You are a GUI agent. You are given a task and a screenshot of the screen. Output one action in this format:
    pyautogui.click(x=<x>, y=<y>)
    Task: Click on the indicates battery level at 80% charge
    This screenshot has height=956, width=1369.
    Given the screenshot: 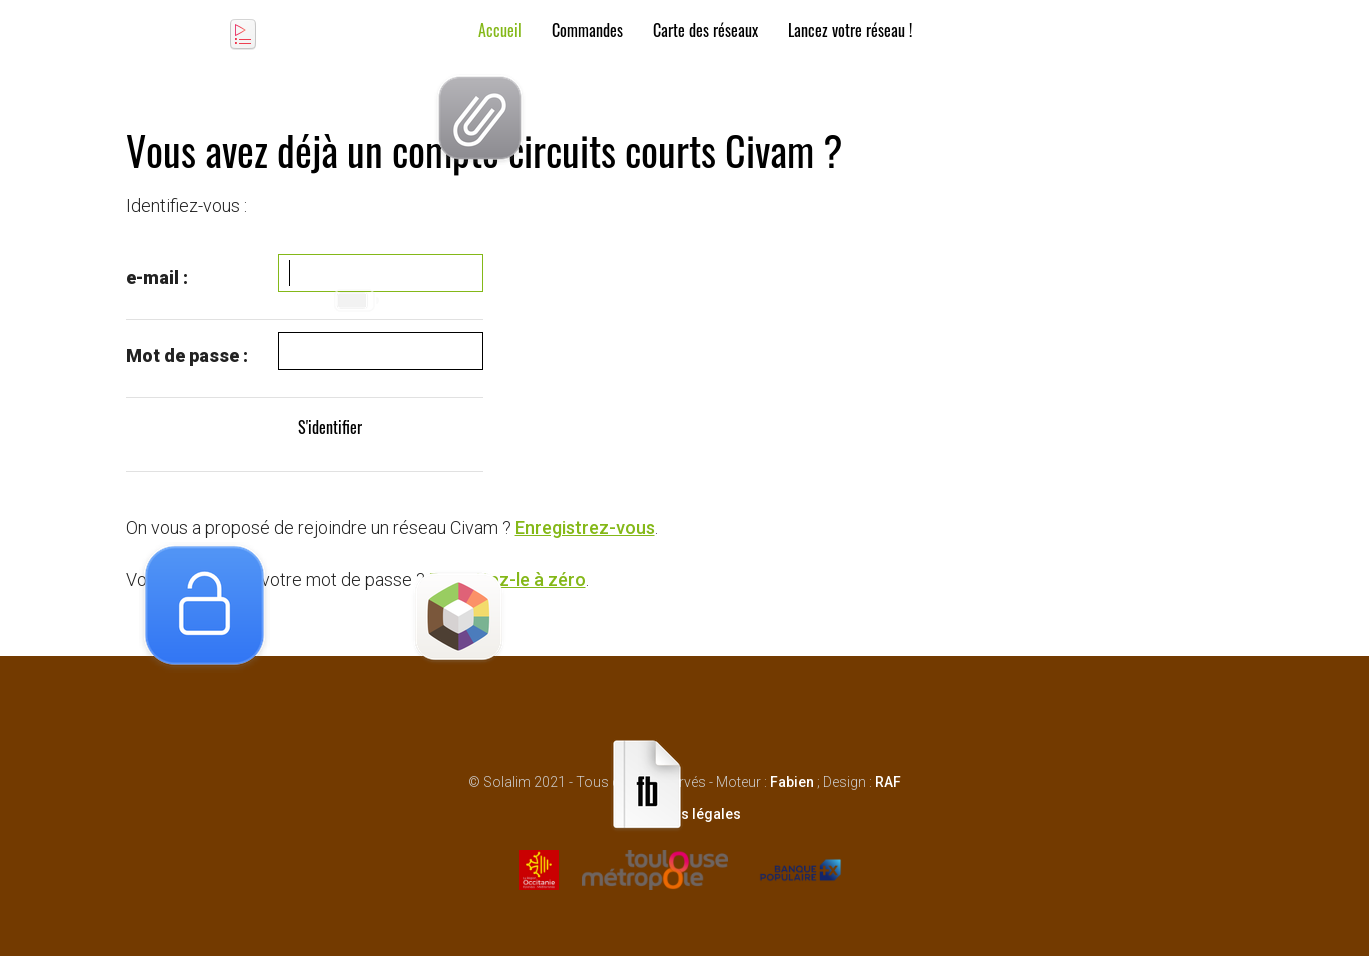 What is the action you would take?
    pyautogui.click(x=356, y=300)
    